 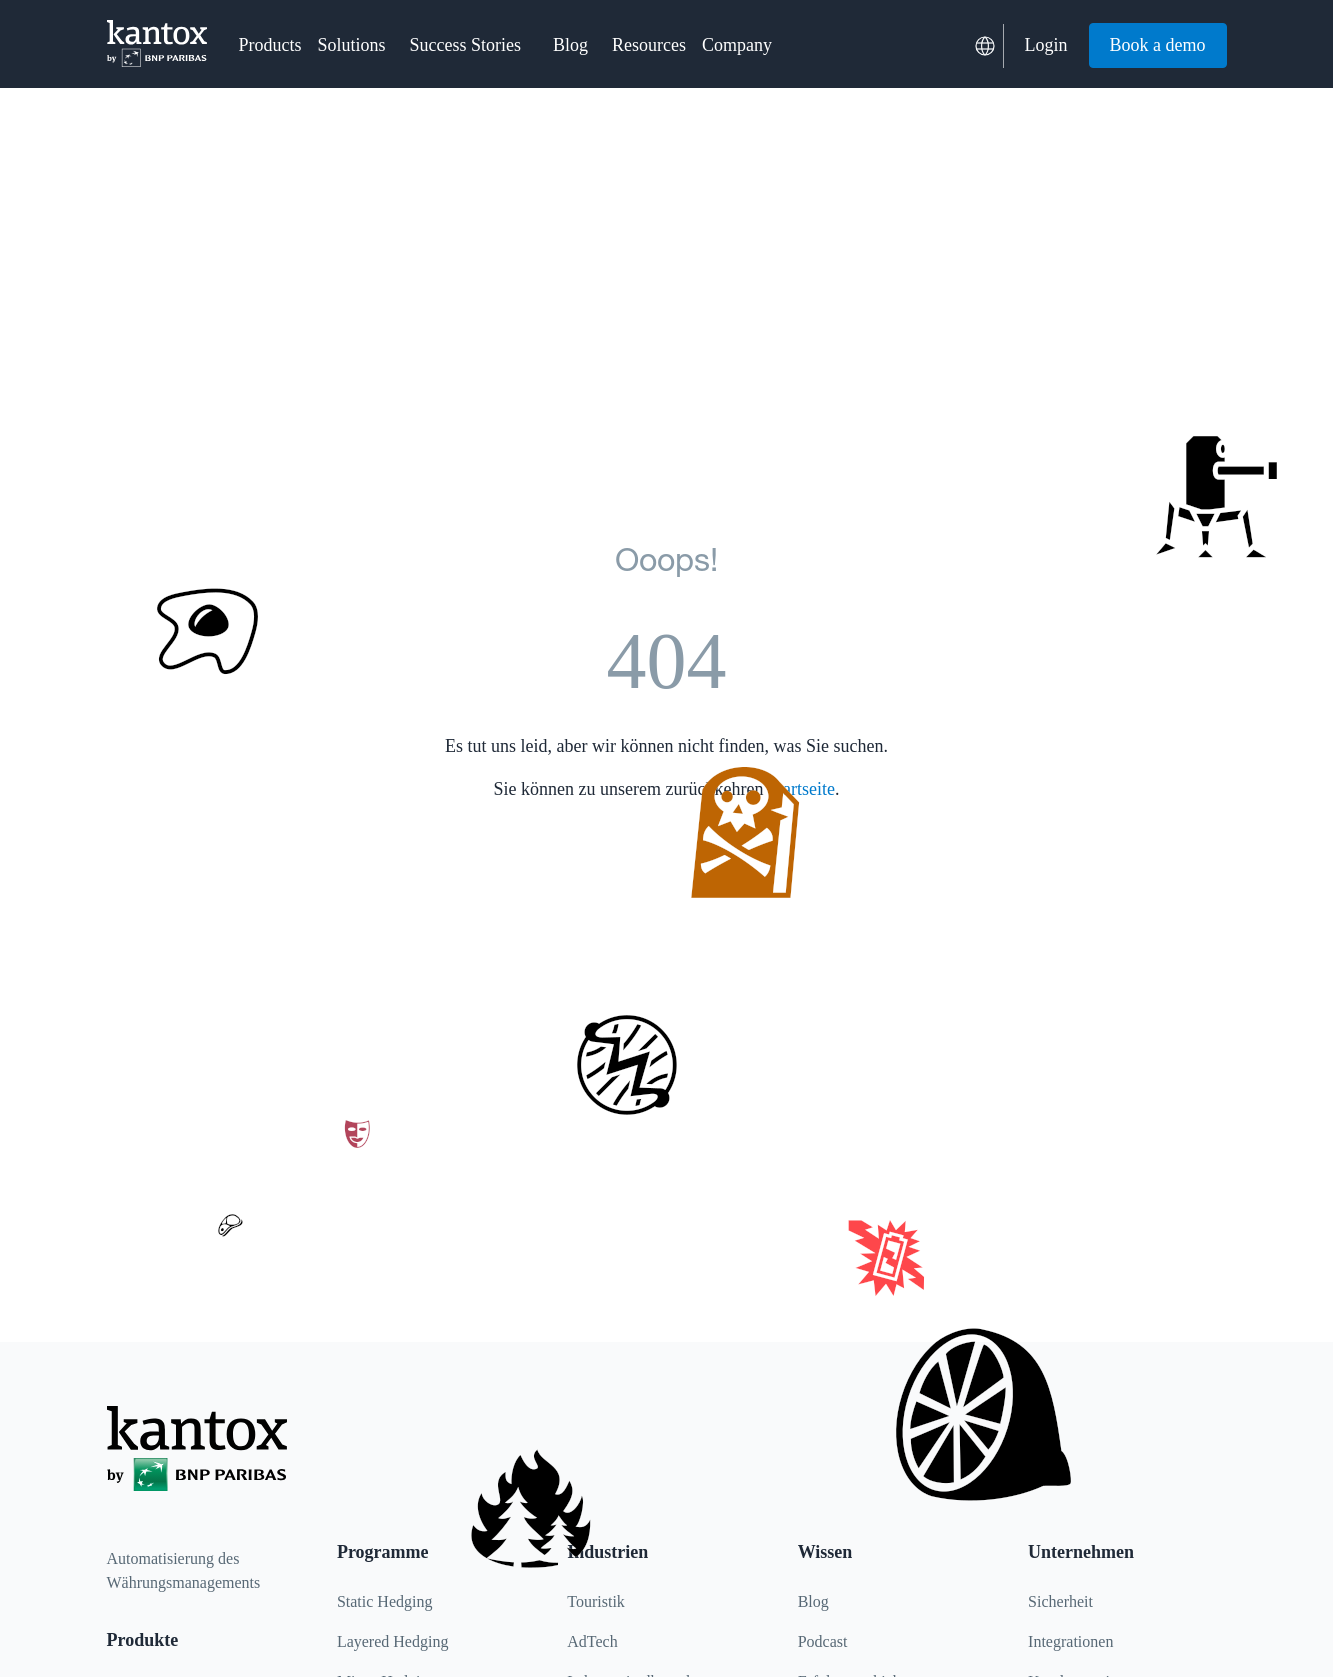 What do you see at coordinates (230, 1225) in the screenshot?
I see `browse meat or protein food options` at bounding box center [230, 1225].